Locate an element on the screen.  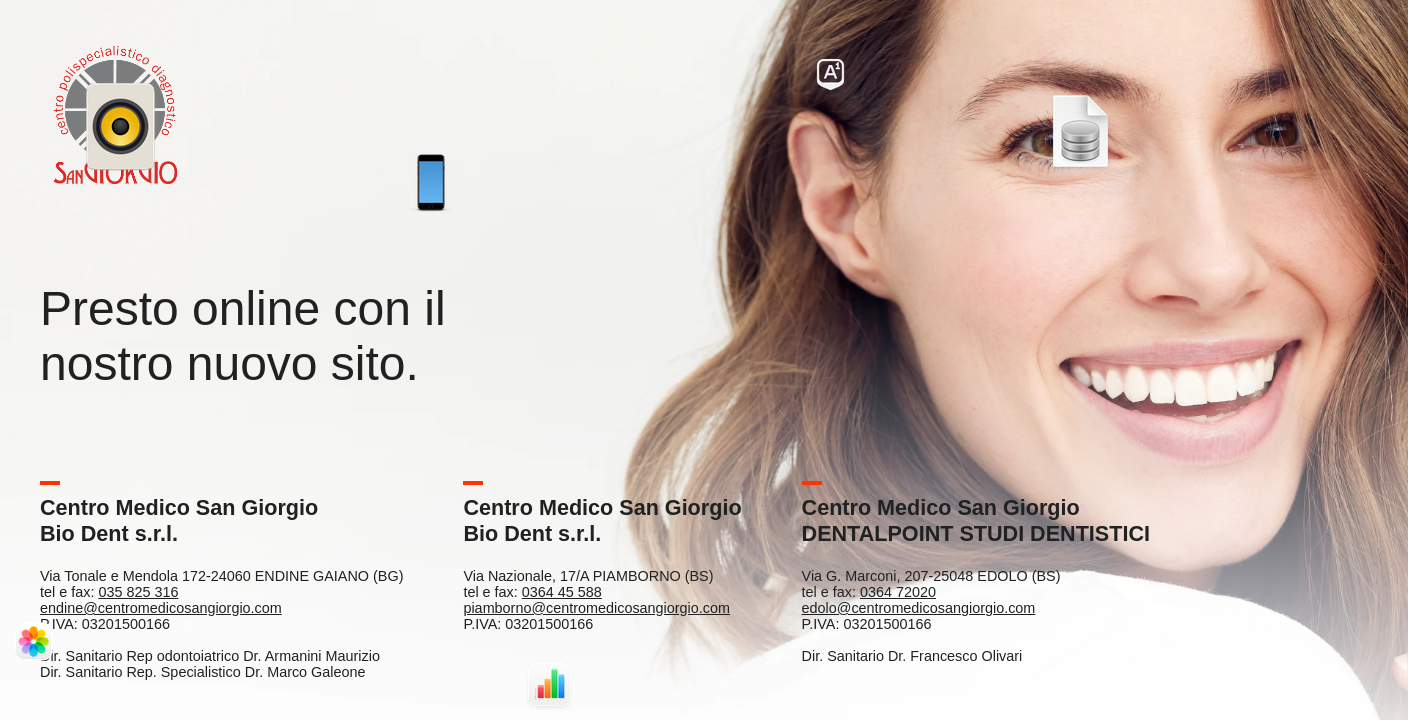
open an sql database file is located at coordinates (1080, 132).